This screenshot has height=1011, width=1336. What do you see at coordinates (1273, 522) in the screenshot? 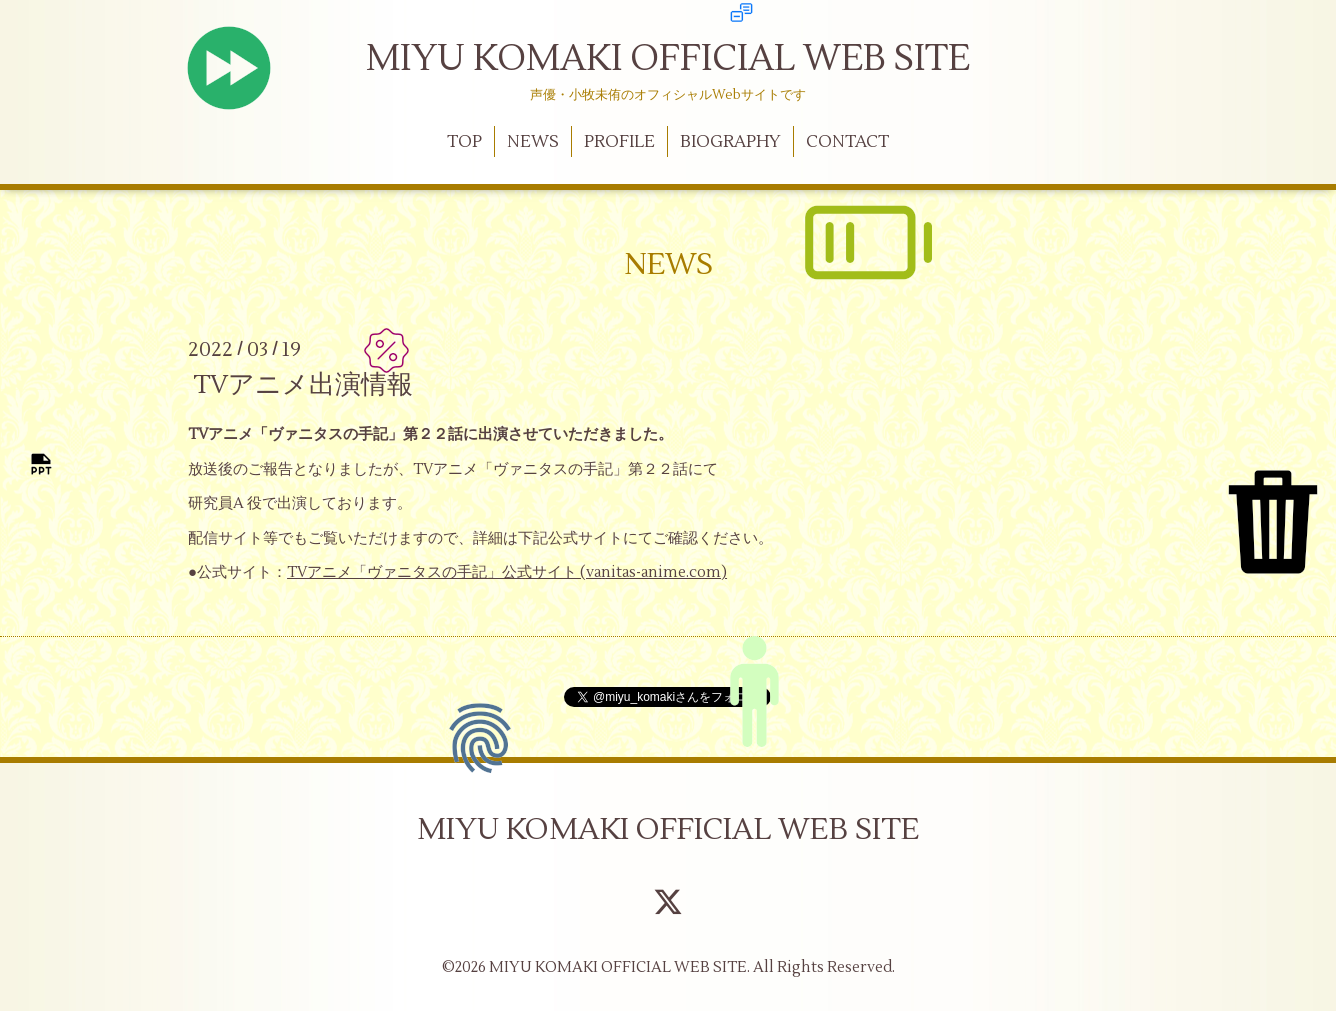
I see `delete this item` at bounding box center [1273, 522].